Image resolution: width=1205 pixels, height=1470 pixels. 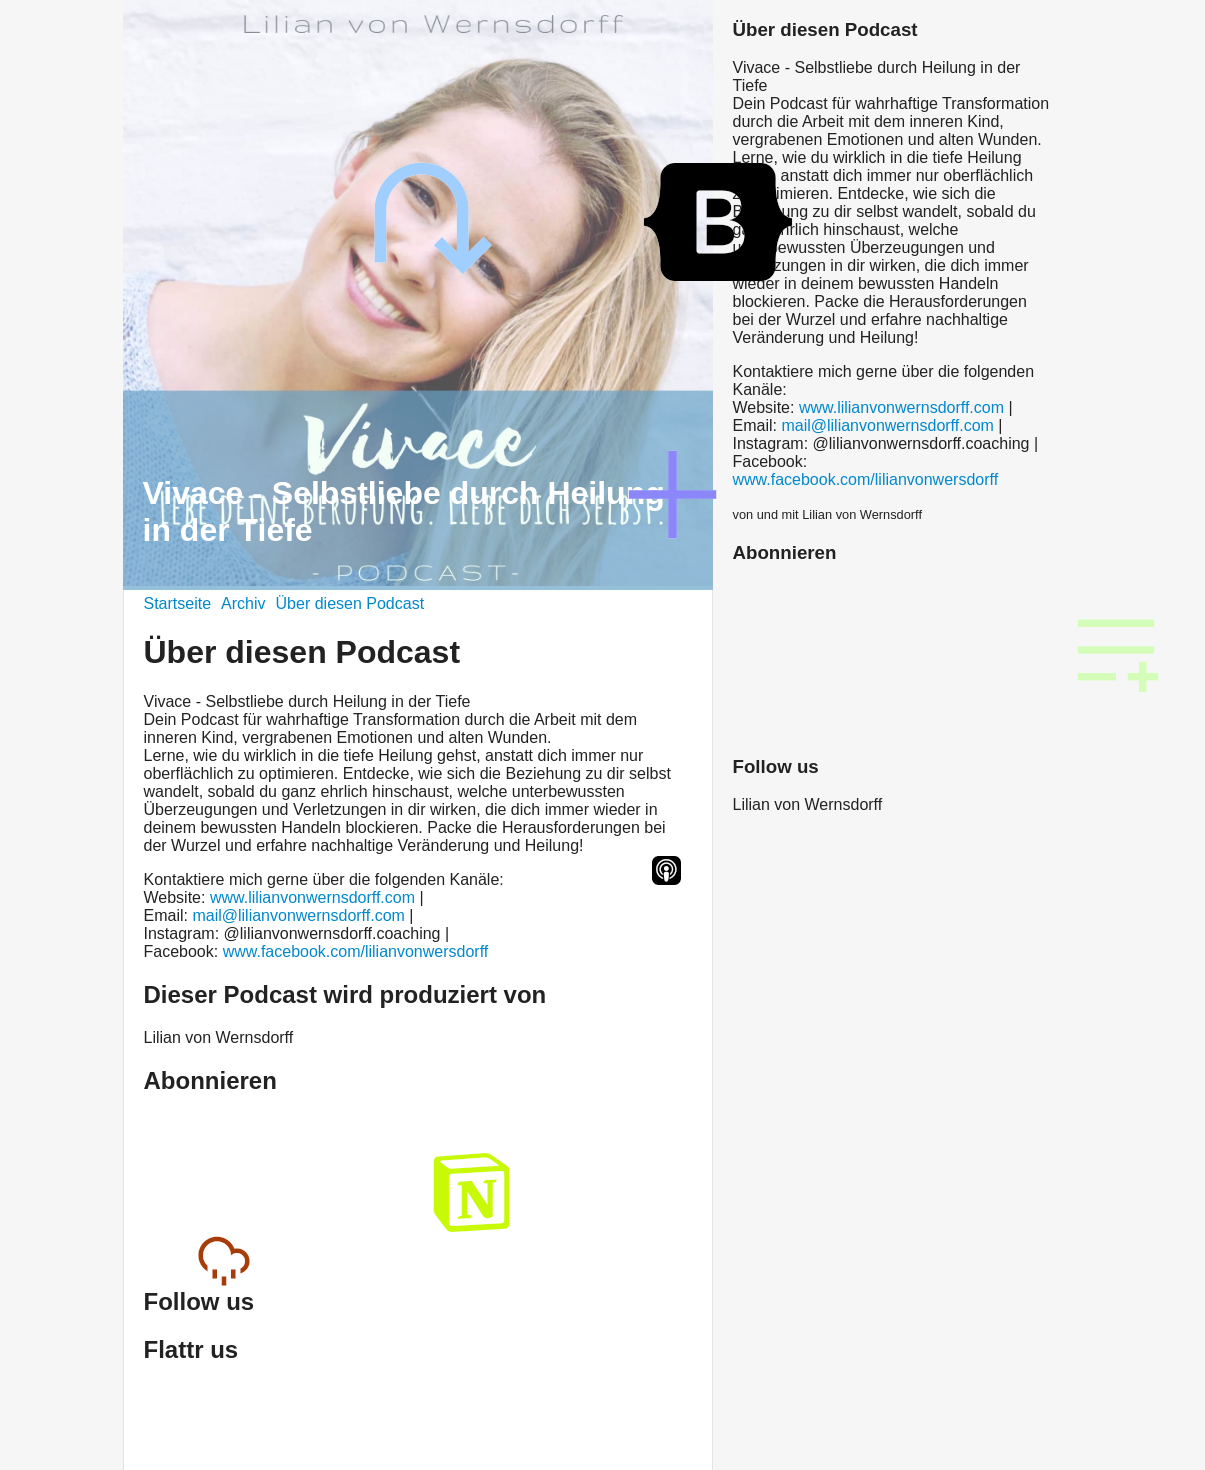 I want to click on go back to the previous screen or step, so click(x=427, y=215).